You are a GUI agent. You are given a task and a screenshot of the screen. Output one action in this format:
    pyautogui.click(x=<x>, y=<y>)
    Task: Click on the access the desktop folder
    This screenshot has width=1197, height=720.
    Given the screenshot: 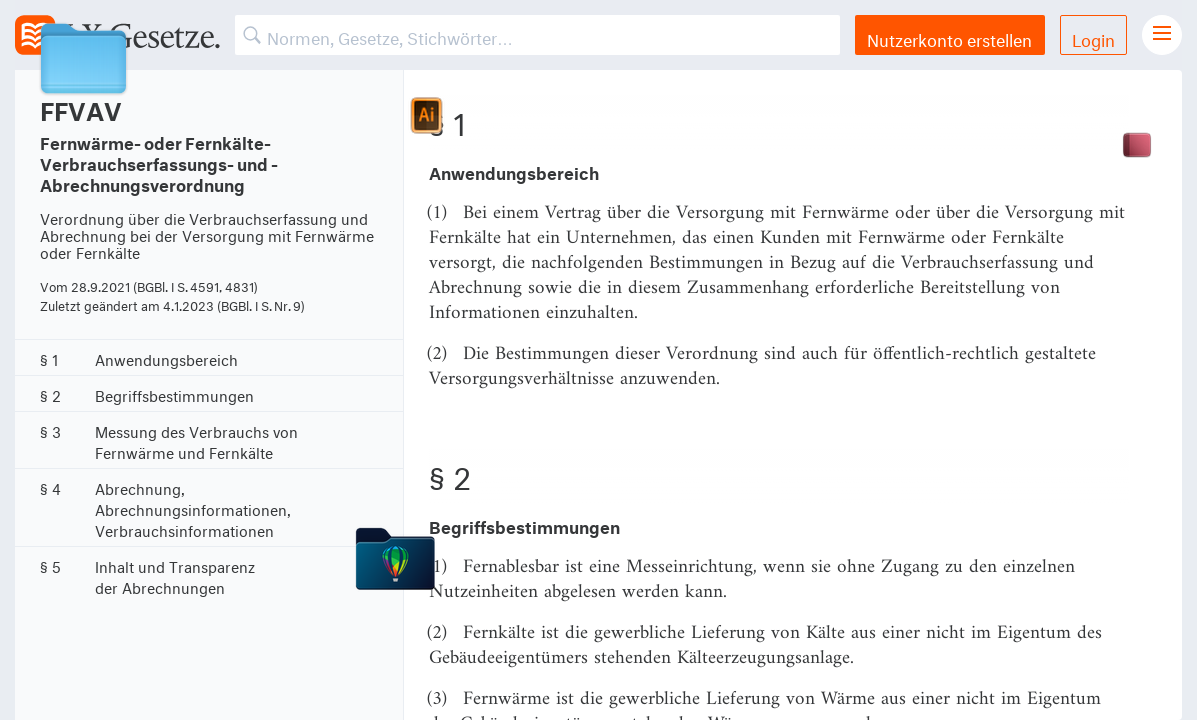 What is the action you would take?
    pyautogui.click(x=1137, y=144)
    